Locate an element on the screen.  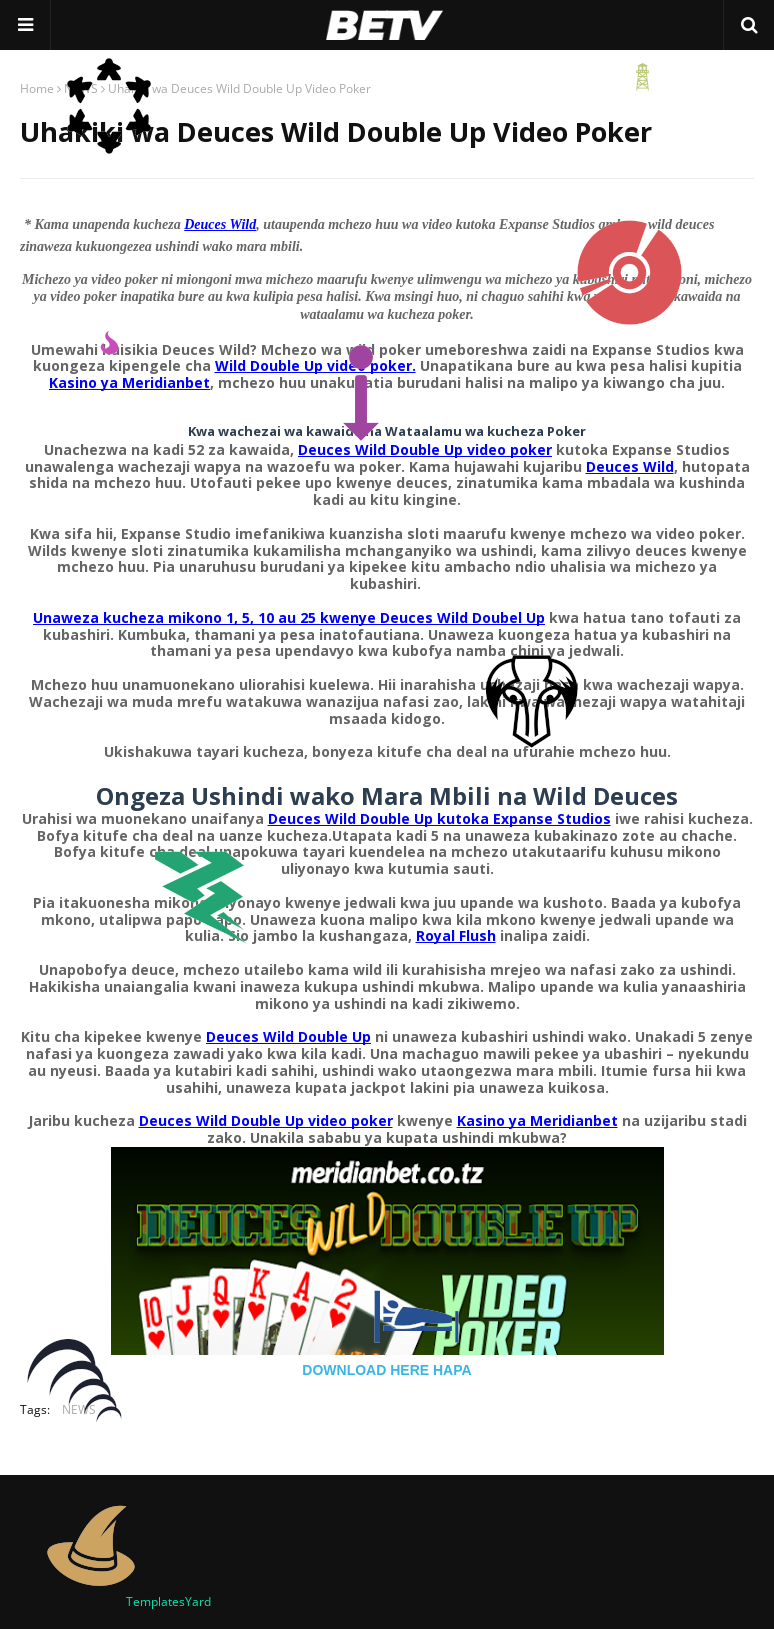
indicates a falling or dropping action in gameplay is located at coordinates (361, 393).